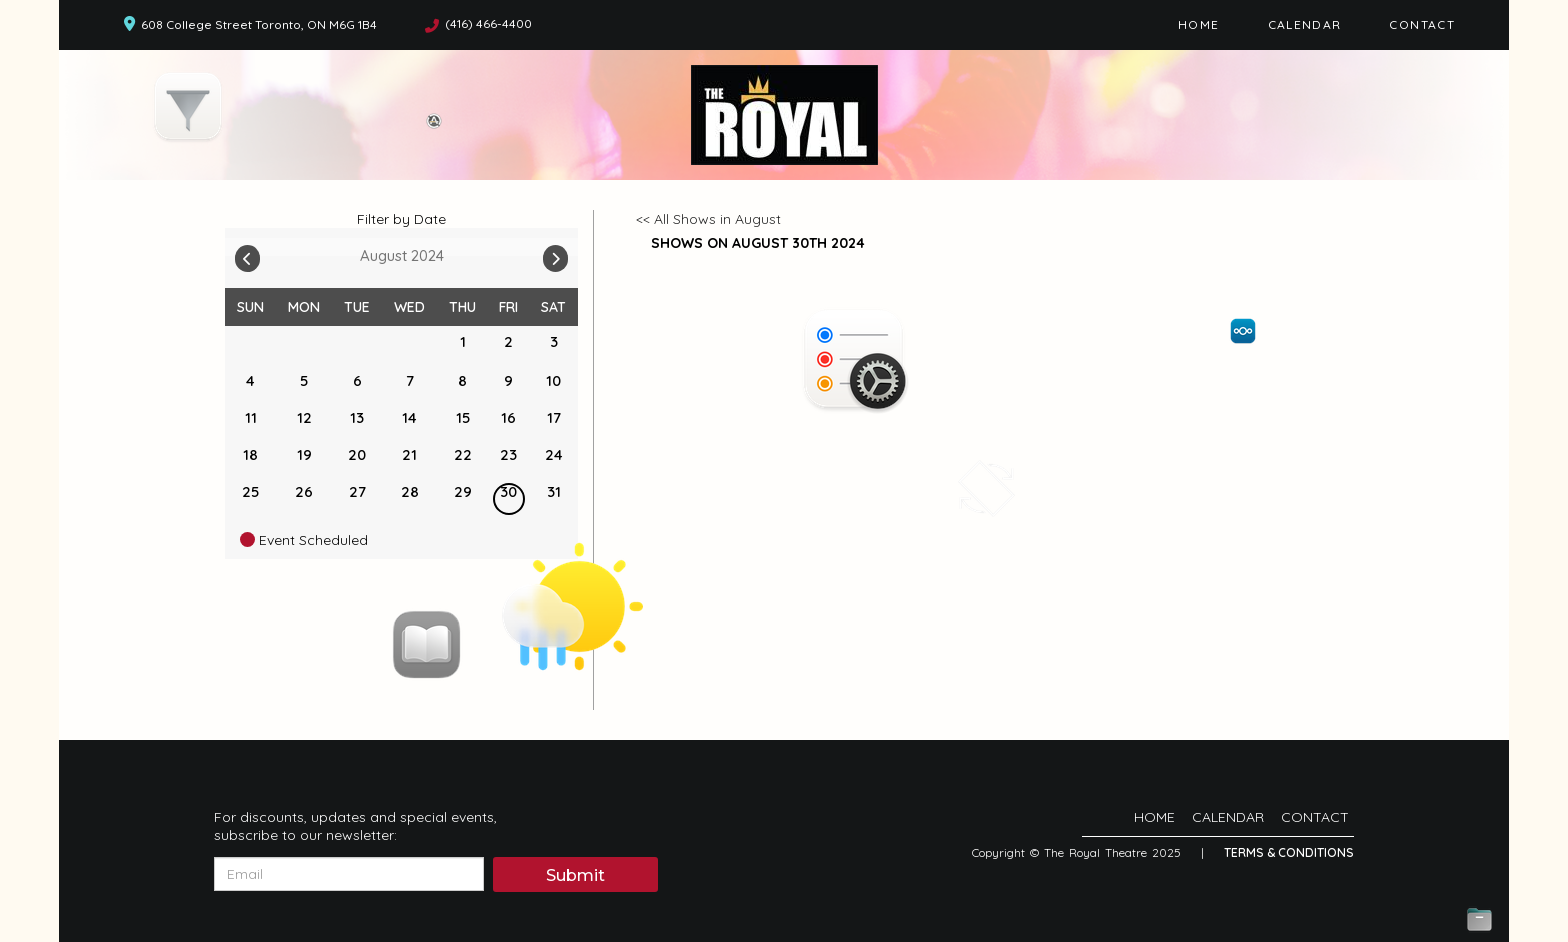  Describe the element at coordinates (986, 488) in the screenshot. I see `screen rotation is enabled` at that location.